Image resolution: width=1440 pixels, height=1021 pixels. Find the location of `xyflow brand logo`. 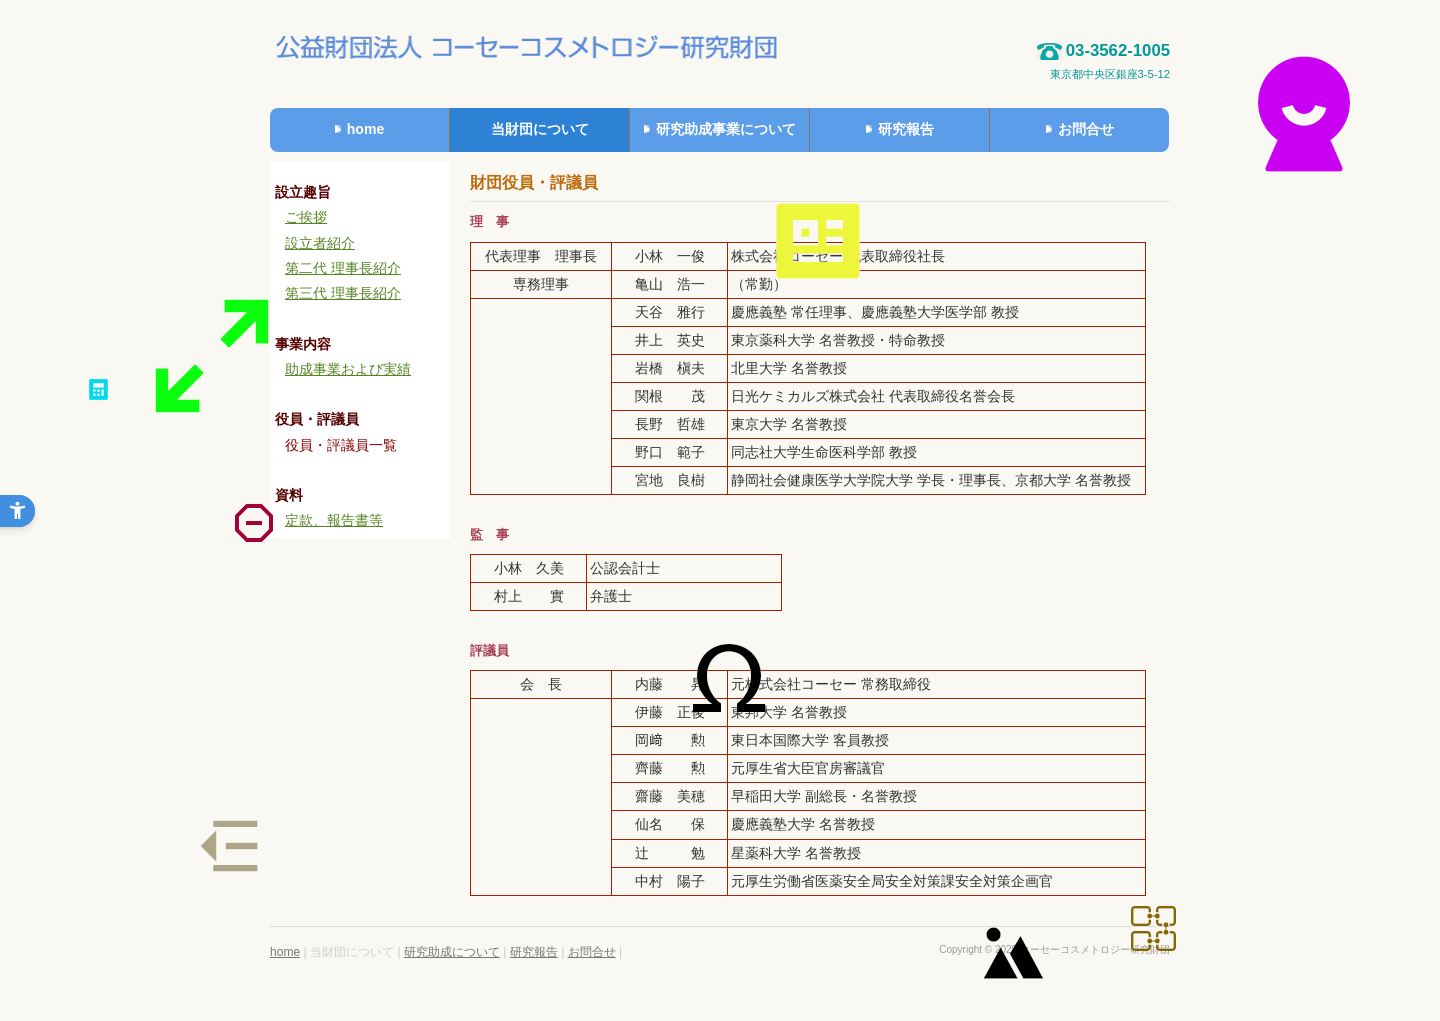

xyflow brand logo is located at coordinates (1153, 928).